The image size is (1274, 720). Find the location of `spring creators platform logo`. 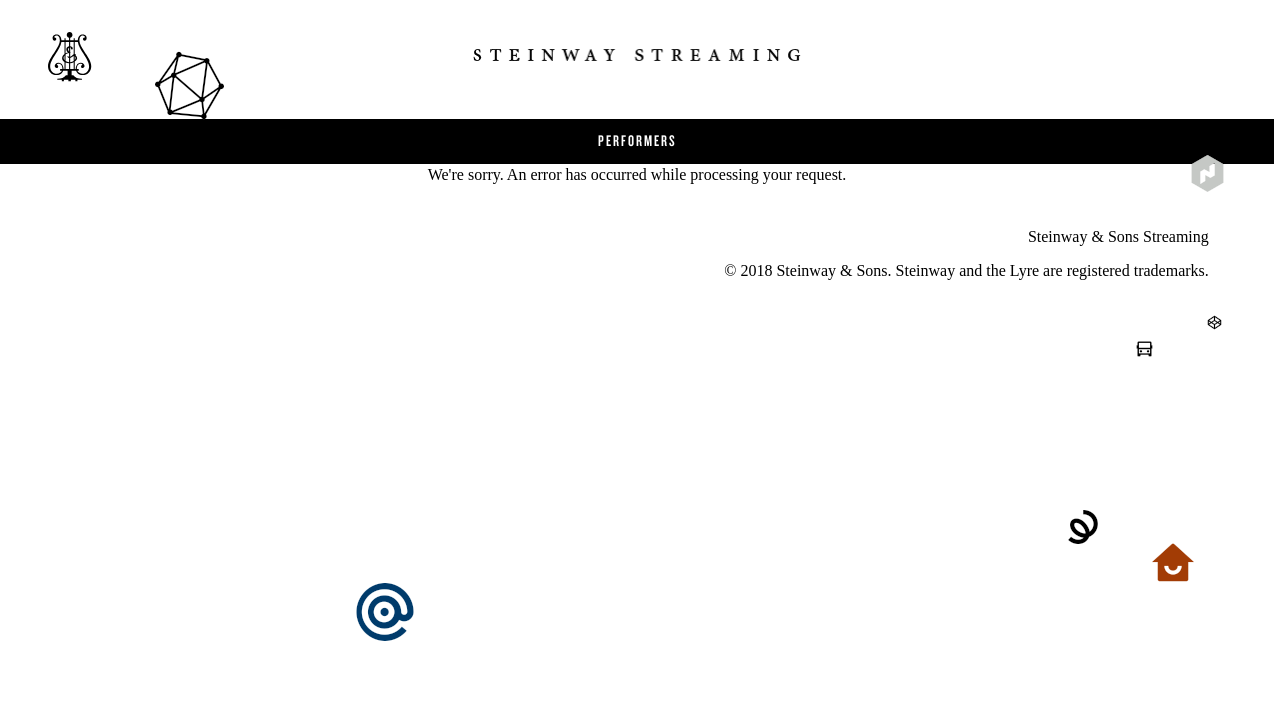

spring creators platform logo is located at coordinates (1083, 527).